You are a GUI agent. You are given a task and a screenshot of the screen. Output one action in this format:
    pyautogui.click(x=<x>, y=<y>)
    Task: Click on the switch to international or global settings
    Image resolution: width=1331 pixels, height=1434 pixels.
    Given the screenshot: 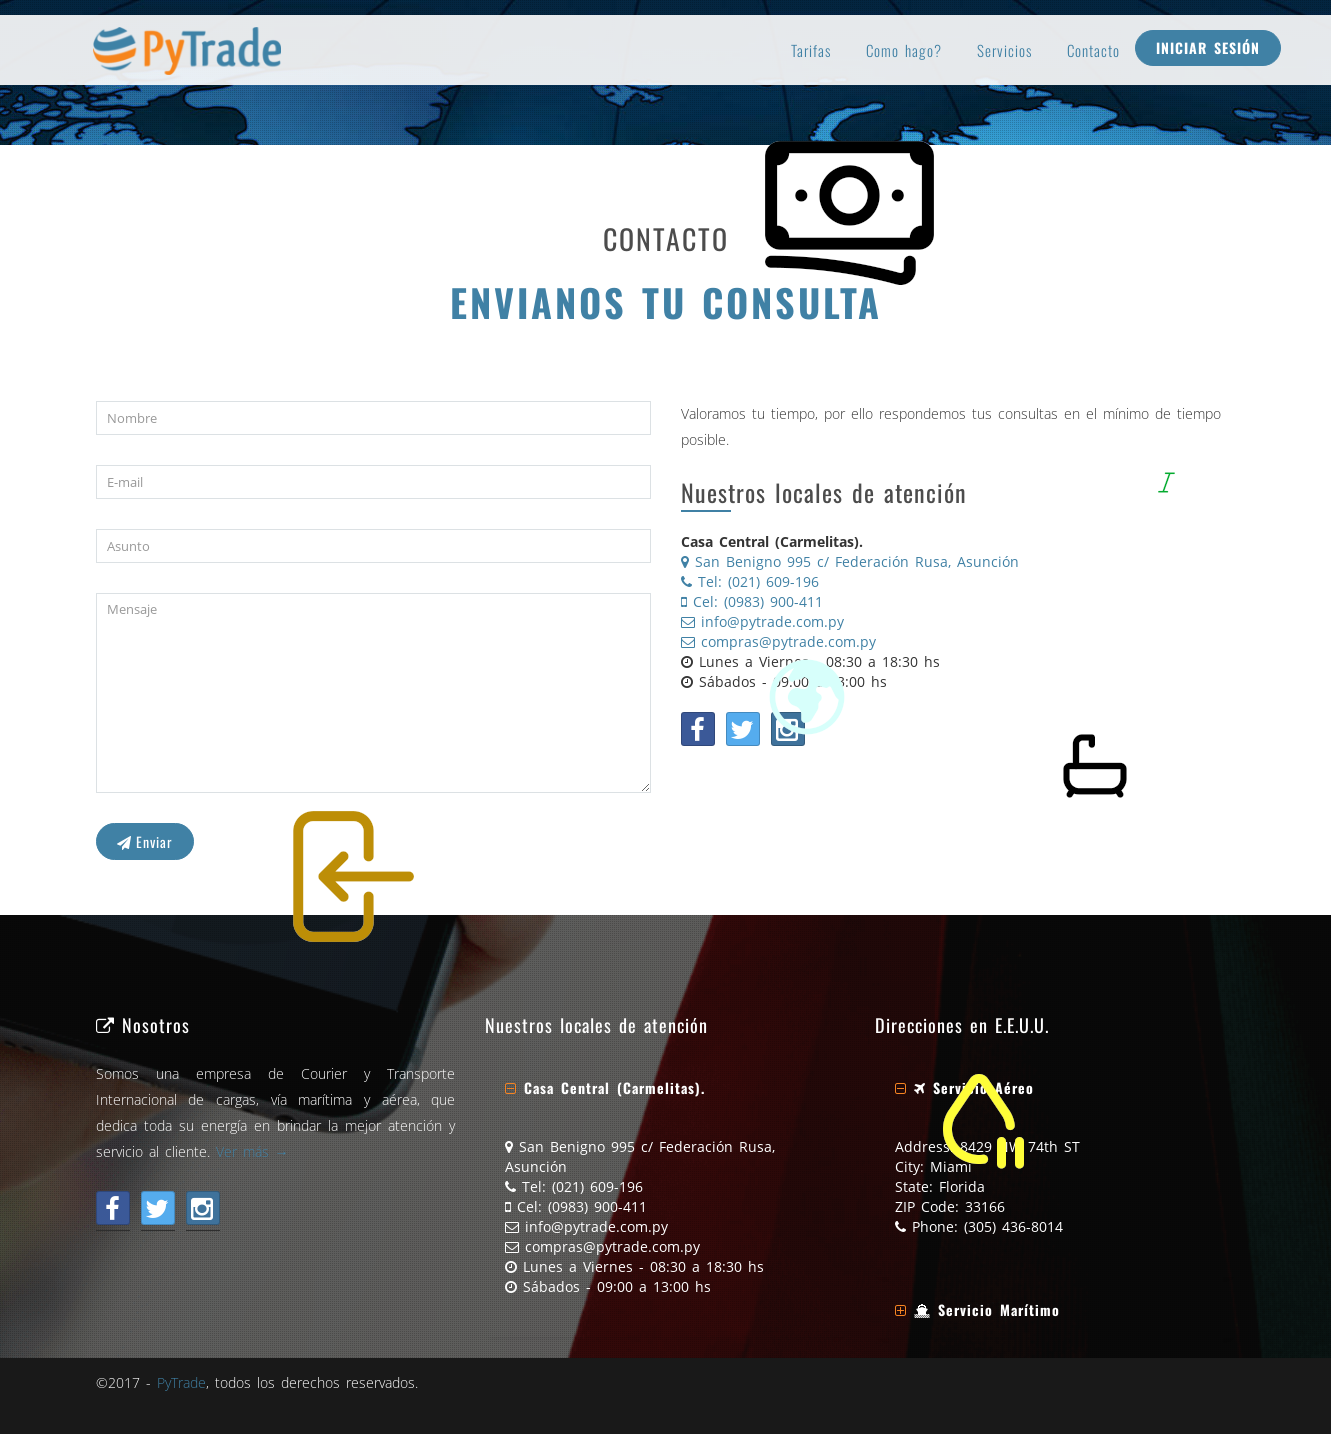 What is the action you would take?
    pyautogui.click(x=807, y=697)
    